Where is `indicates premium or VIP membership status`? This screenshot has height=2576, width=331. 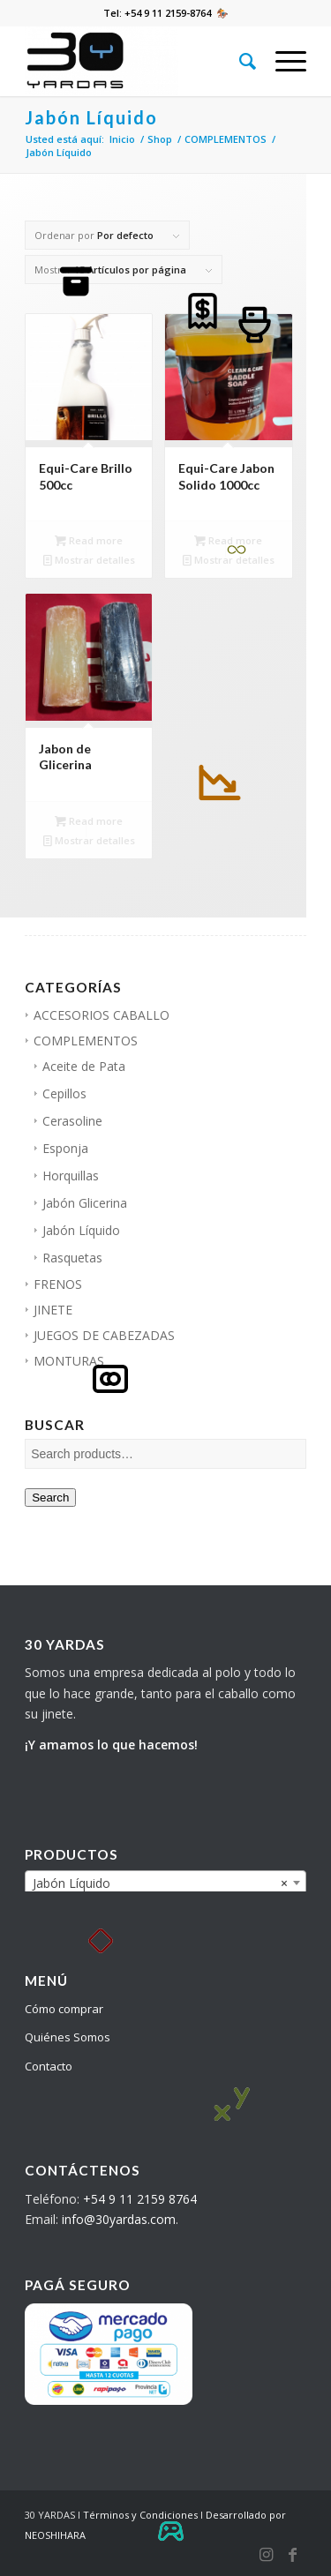
indicates premium or VIP membership status is located at coordinates (101, 1941).